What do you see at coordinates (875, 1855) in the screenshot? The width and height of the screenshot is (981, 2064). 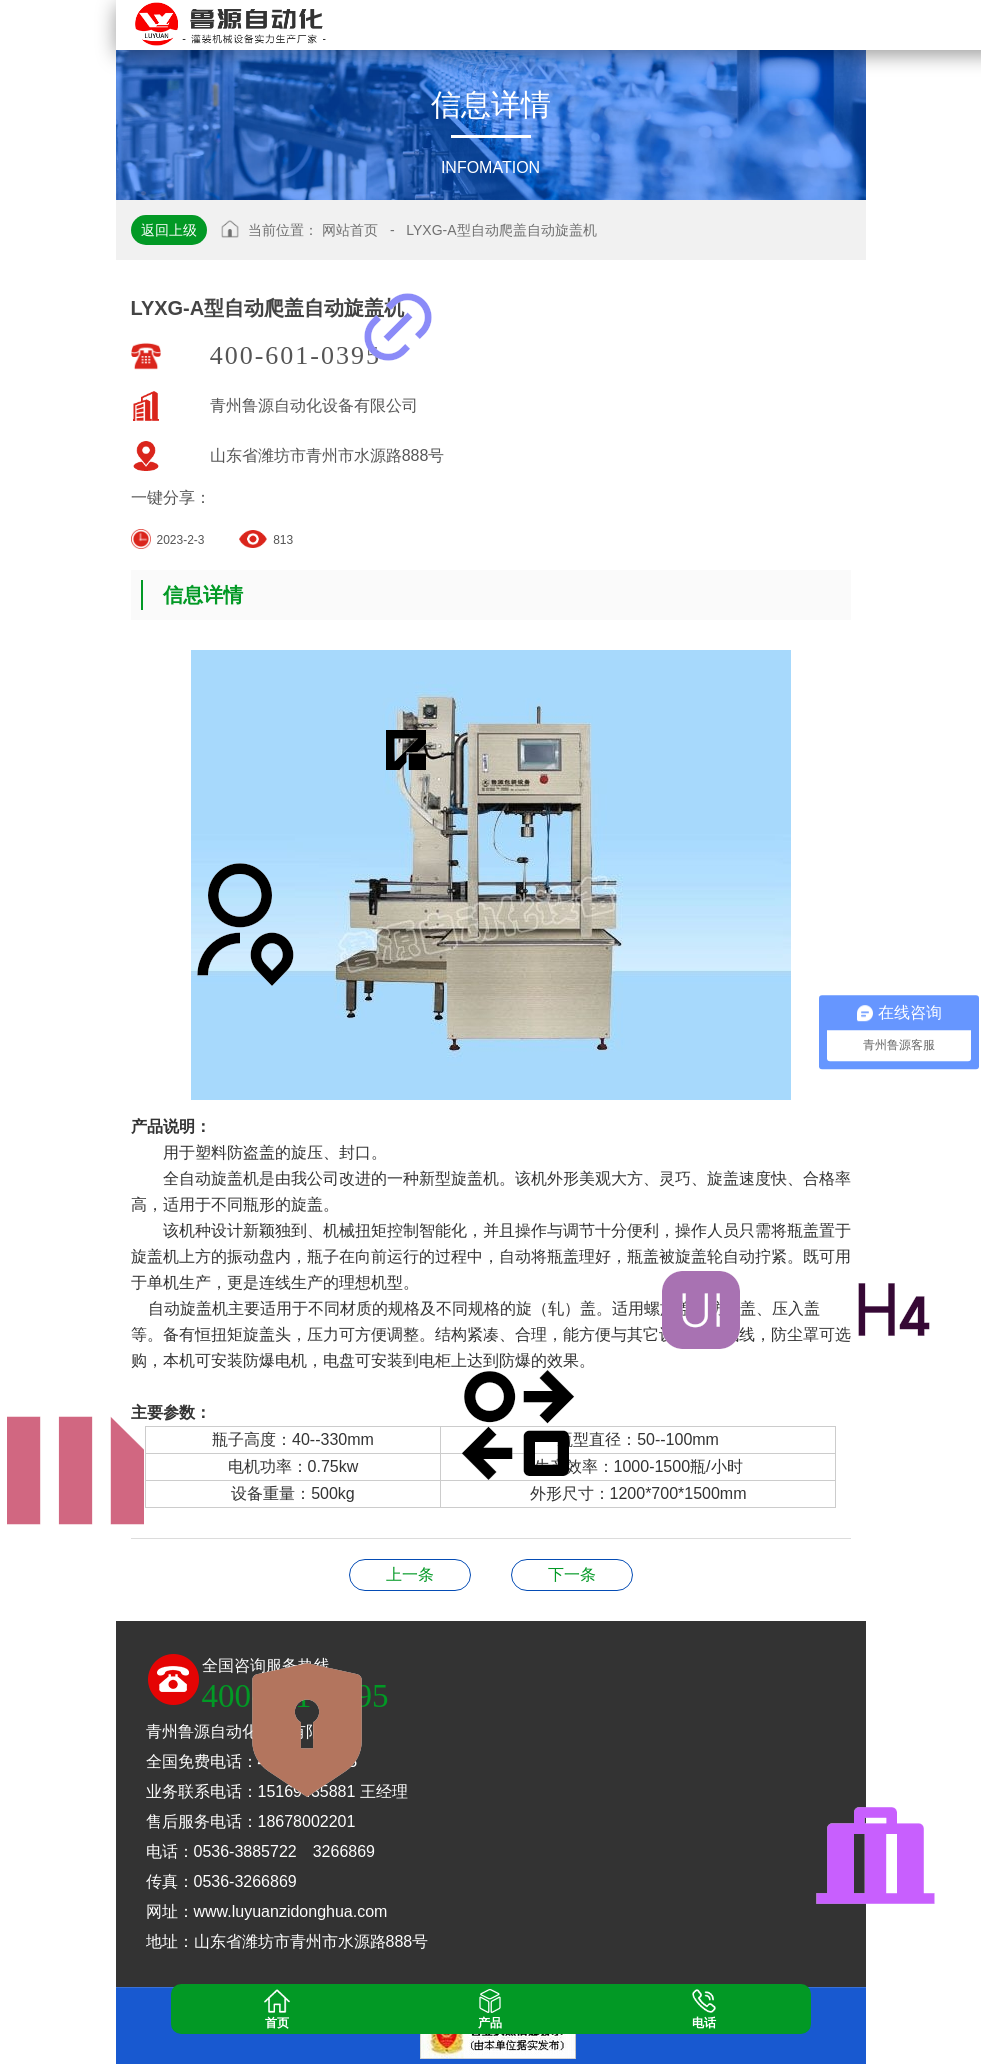 I see `find luggage deposit or storage facilities` at bounding box center [875, 1855].